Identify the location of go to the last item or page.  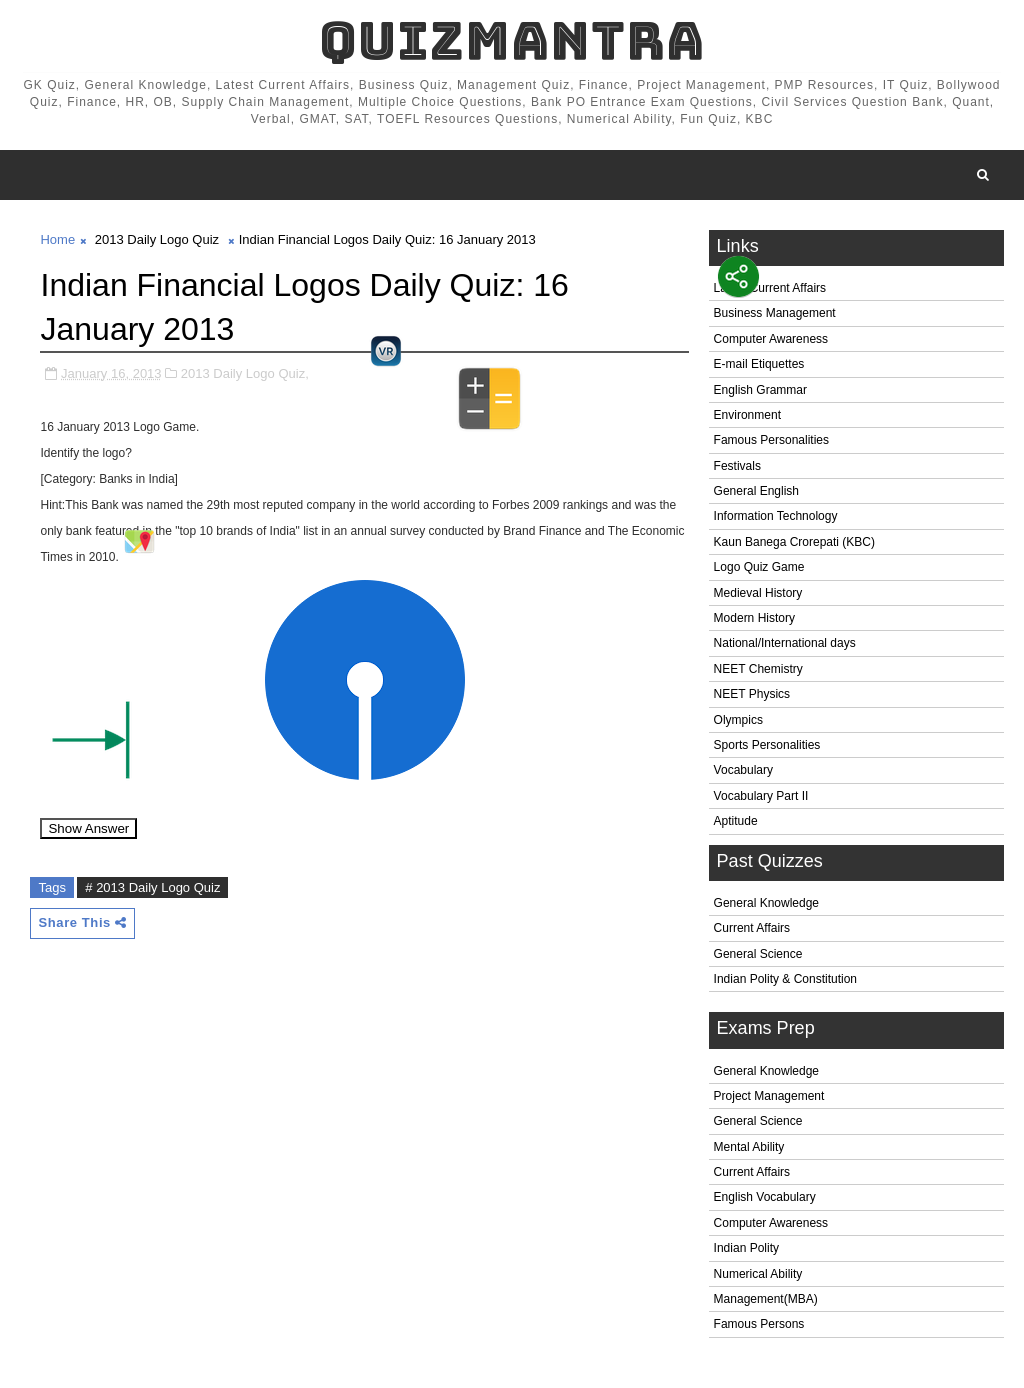
(91, 740).